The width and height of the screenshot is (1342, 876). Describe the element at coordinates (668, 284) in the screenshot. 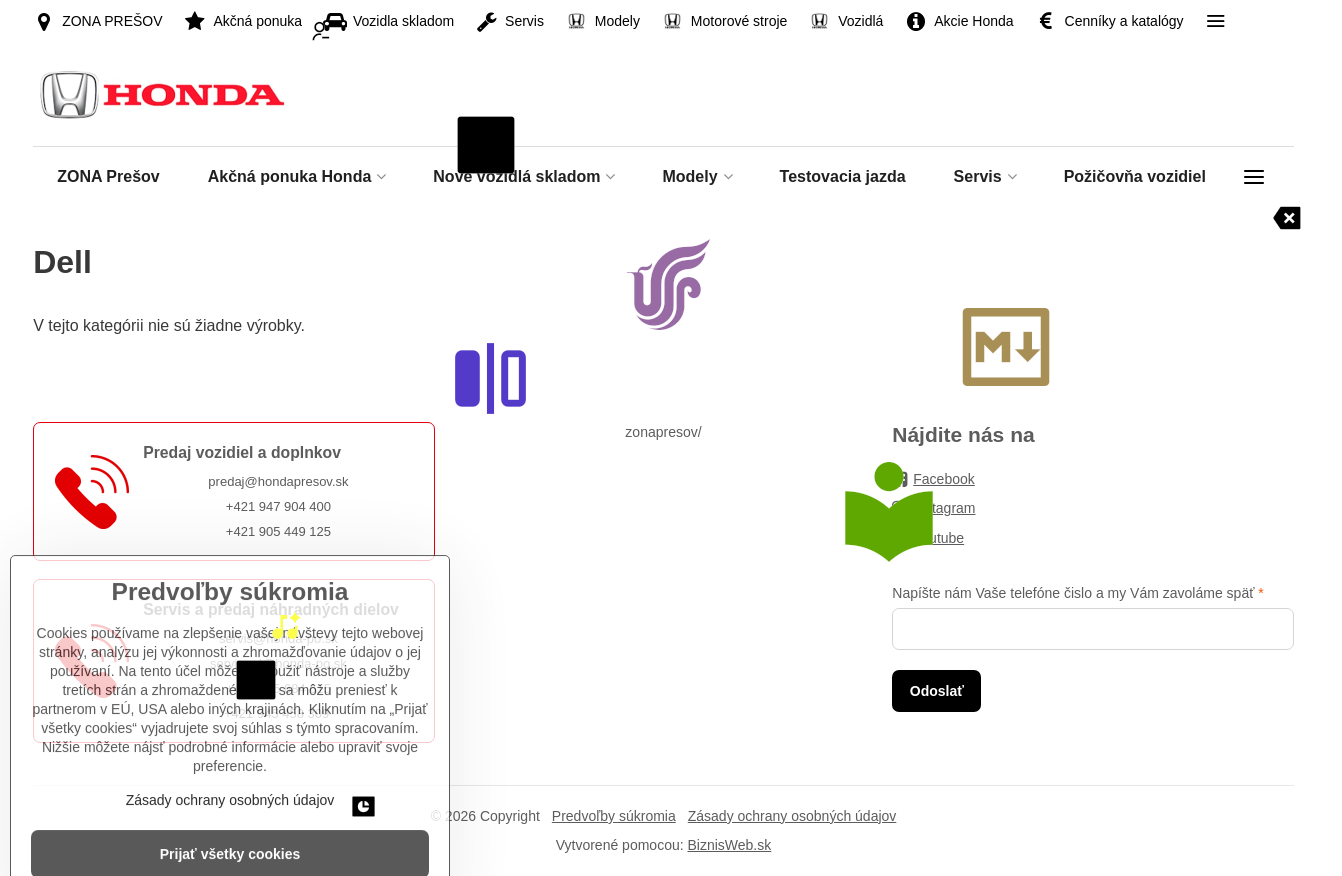

I see `Air China airline logo` at that location.